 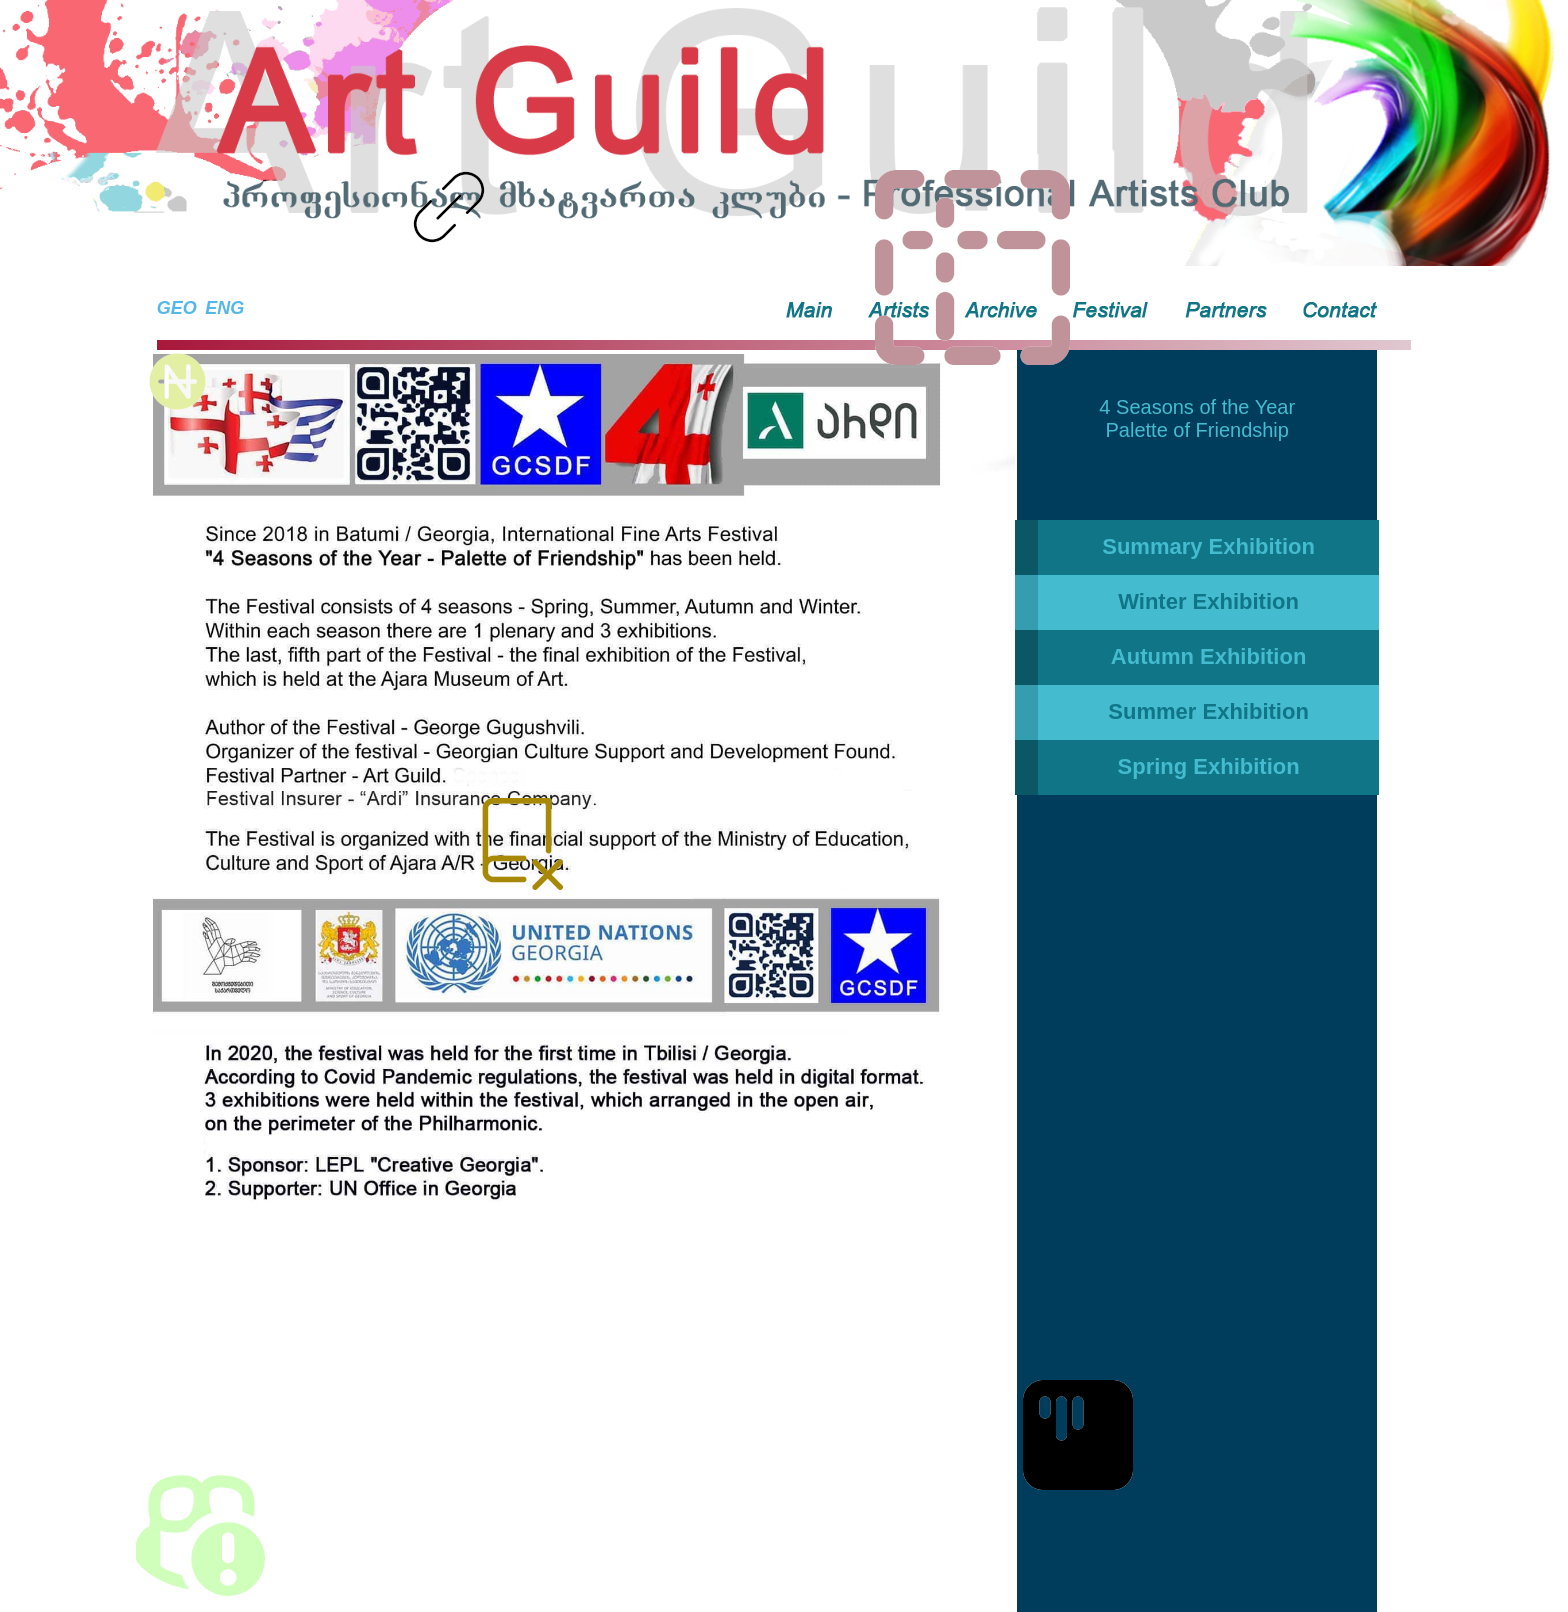 I want to click on delete a repository, so click(x=517, y=844).